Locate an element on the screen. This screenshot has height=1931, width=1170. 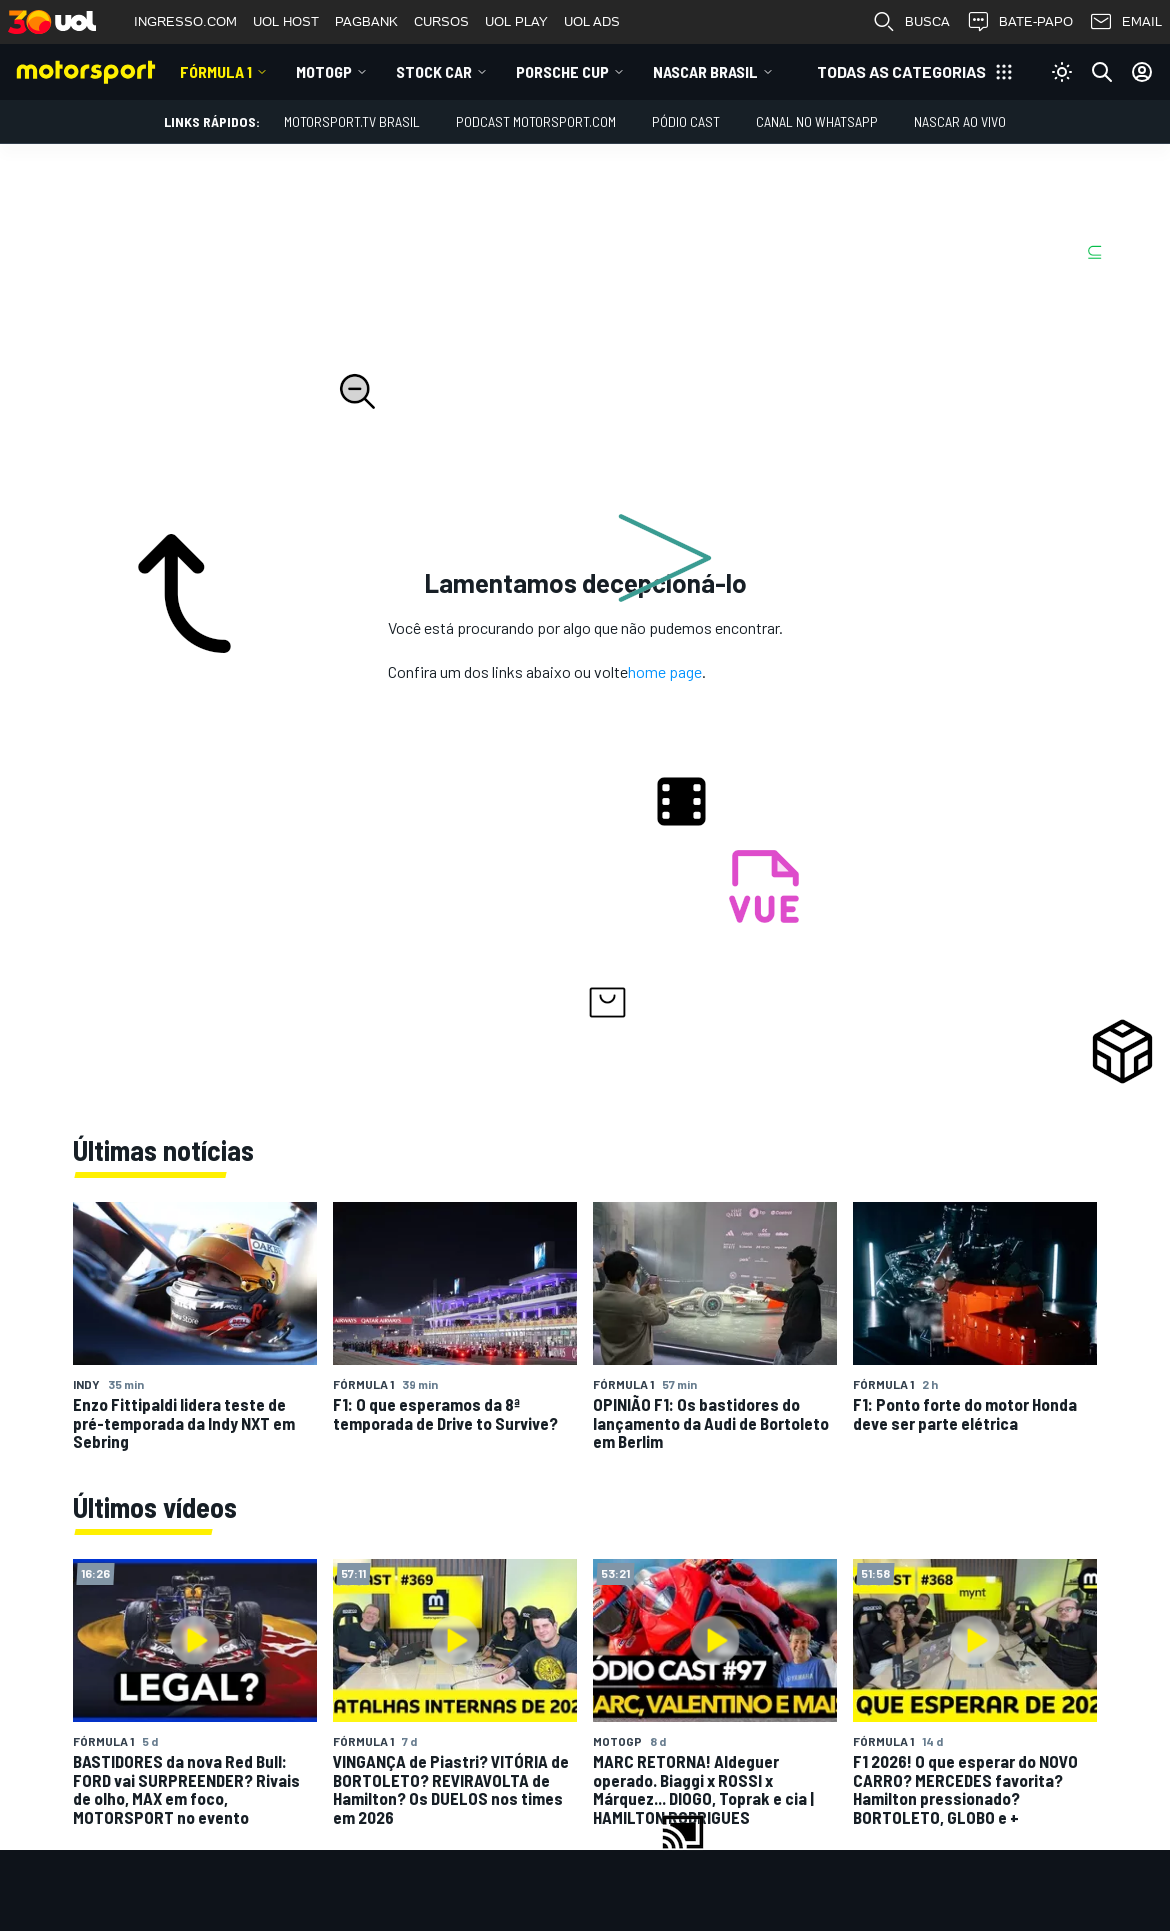
navigate to the next item is located at coordinates (658, 558).